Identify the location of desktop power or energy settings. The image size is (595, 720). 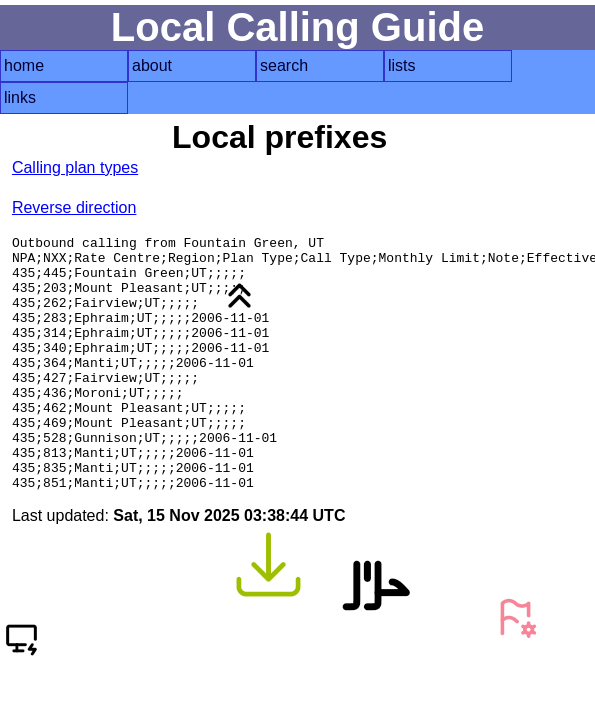
(21, 638).